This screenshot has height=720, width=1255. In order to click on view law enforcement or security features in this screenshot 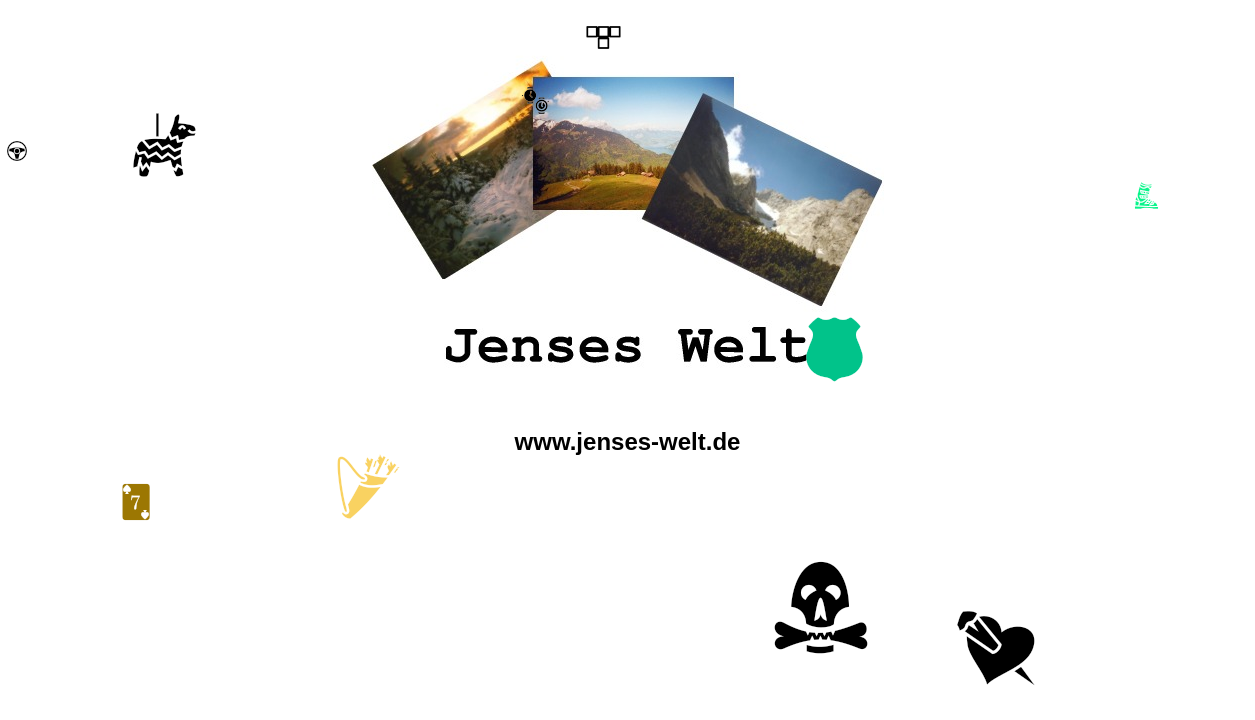, I will do `click(834, 349)`.